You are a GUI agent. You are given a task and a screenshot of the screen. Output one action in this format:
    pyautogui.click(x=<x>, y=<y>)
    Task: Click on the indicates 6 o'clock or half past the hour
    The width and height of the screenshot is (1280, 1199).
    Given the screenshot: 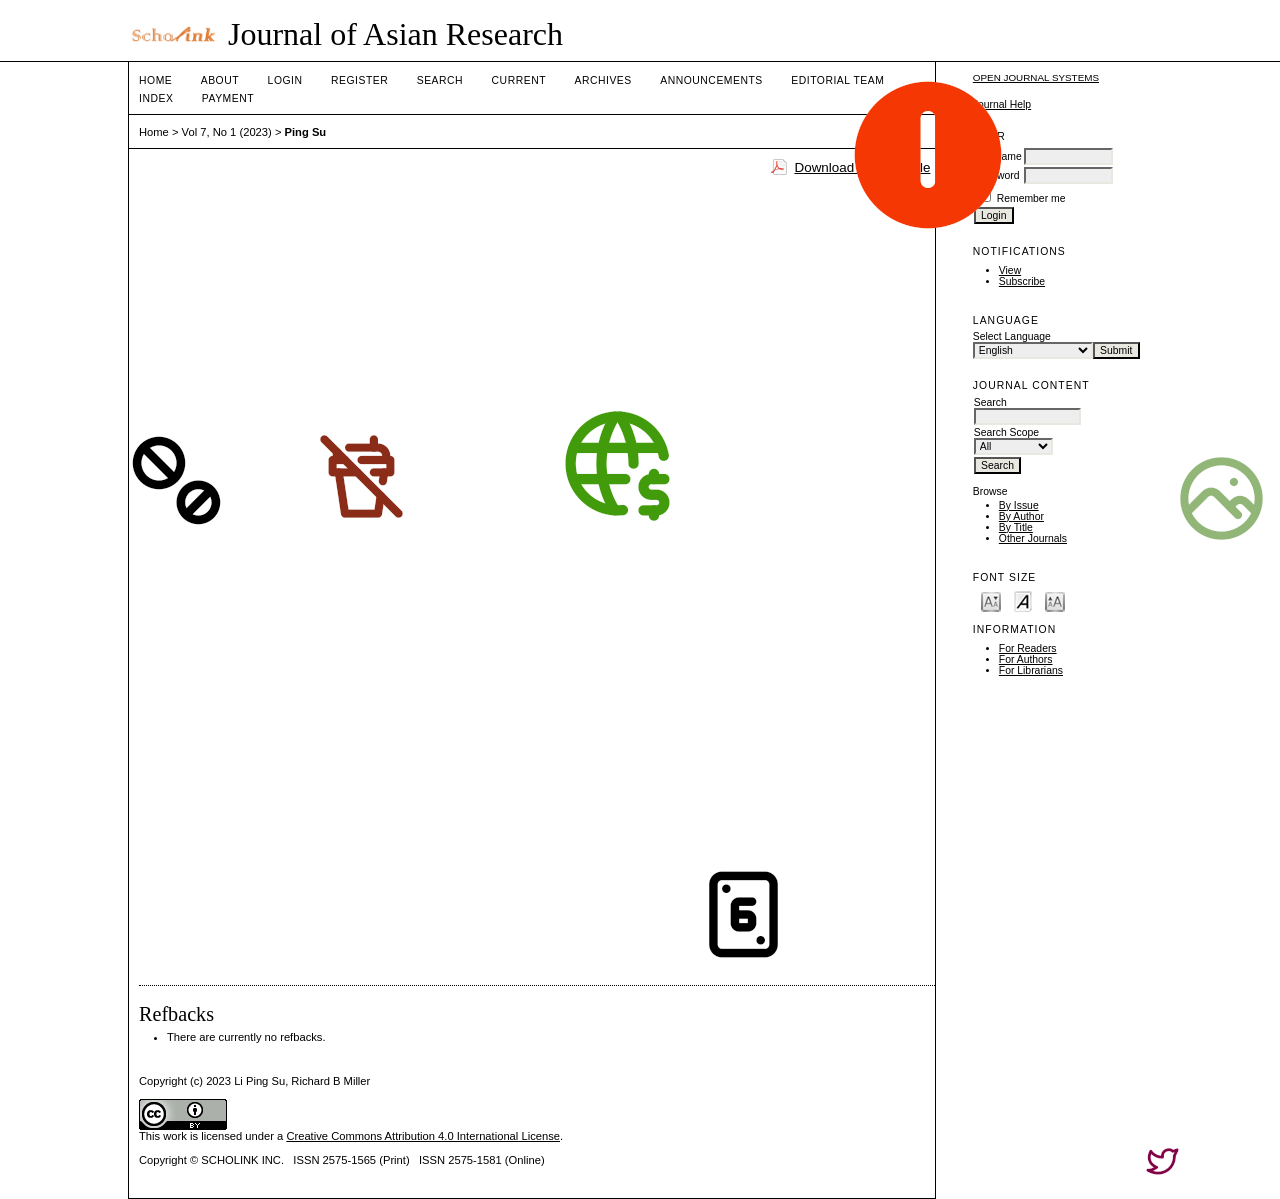 What is the action you would take?
    pyautogui.click(x=928, y=155)
    